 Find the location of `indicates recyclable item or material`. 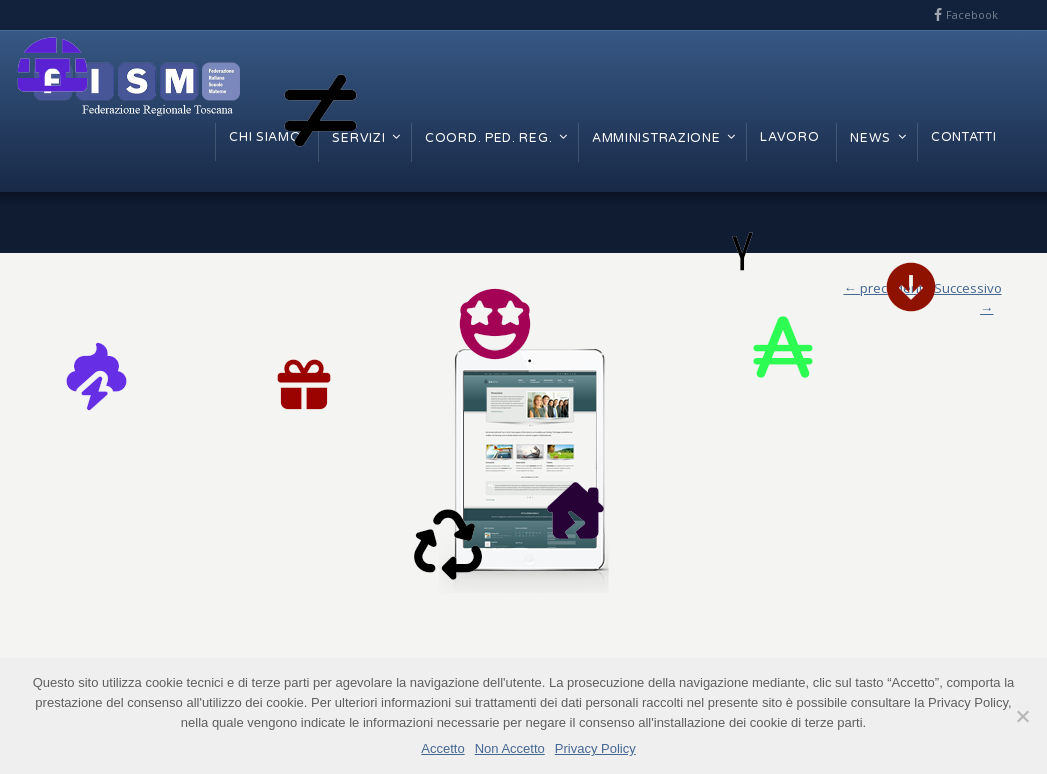

indicates recyclable item or material is located at coordinates (448, 543).